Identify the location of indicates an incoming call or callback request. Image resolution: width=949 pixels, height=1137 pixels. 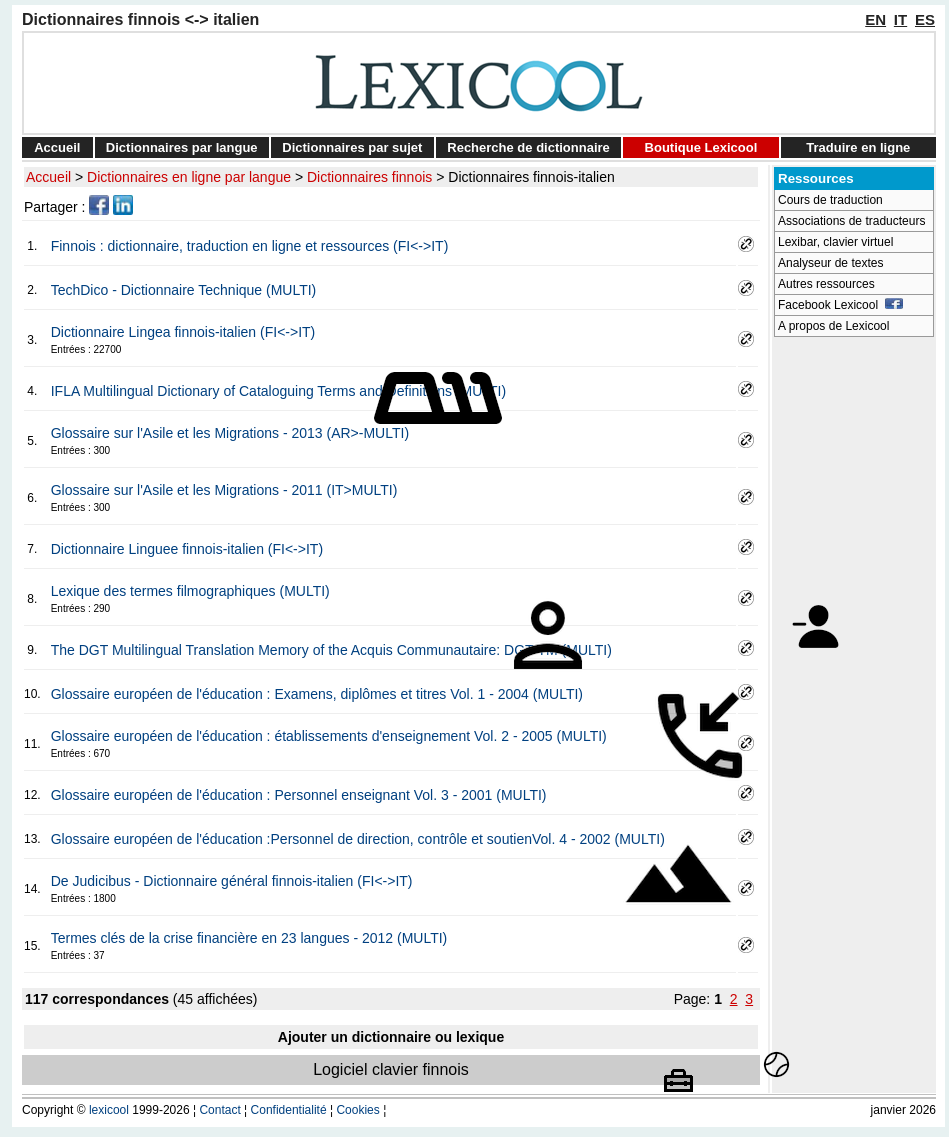
(700, 736).